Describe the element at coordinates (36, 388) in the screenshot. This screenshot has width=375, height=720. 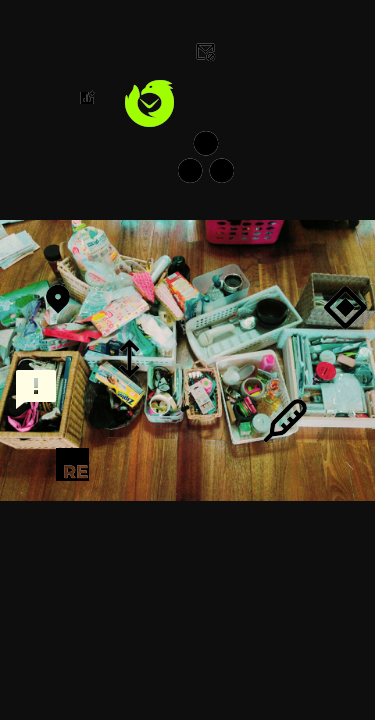
I see `submit feedback or report an issue` at that location.